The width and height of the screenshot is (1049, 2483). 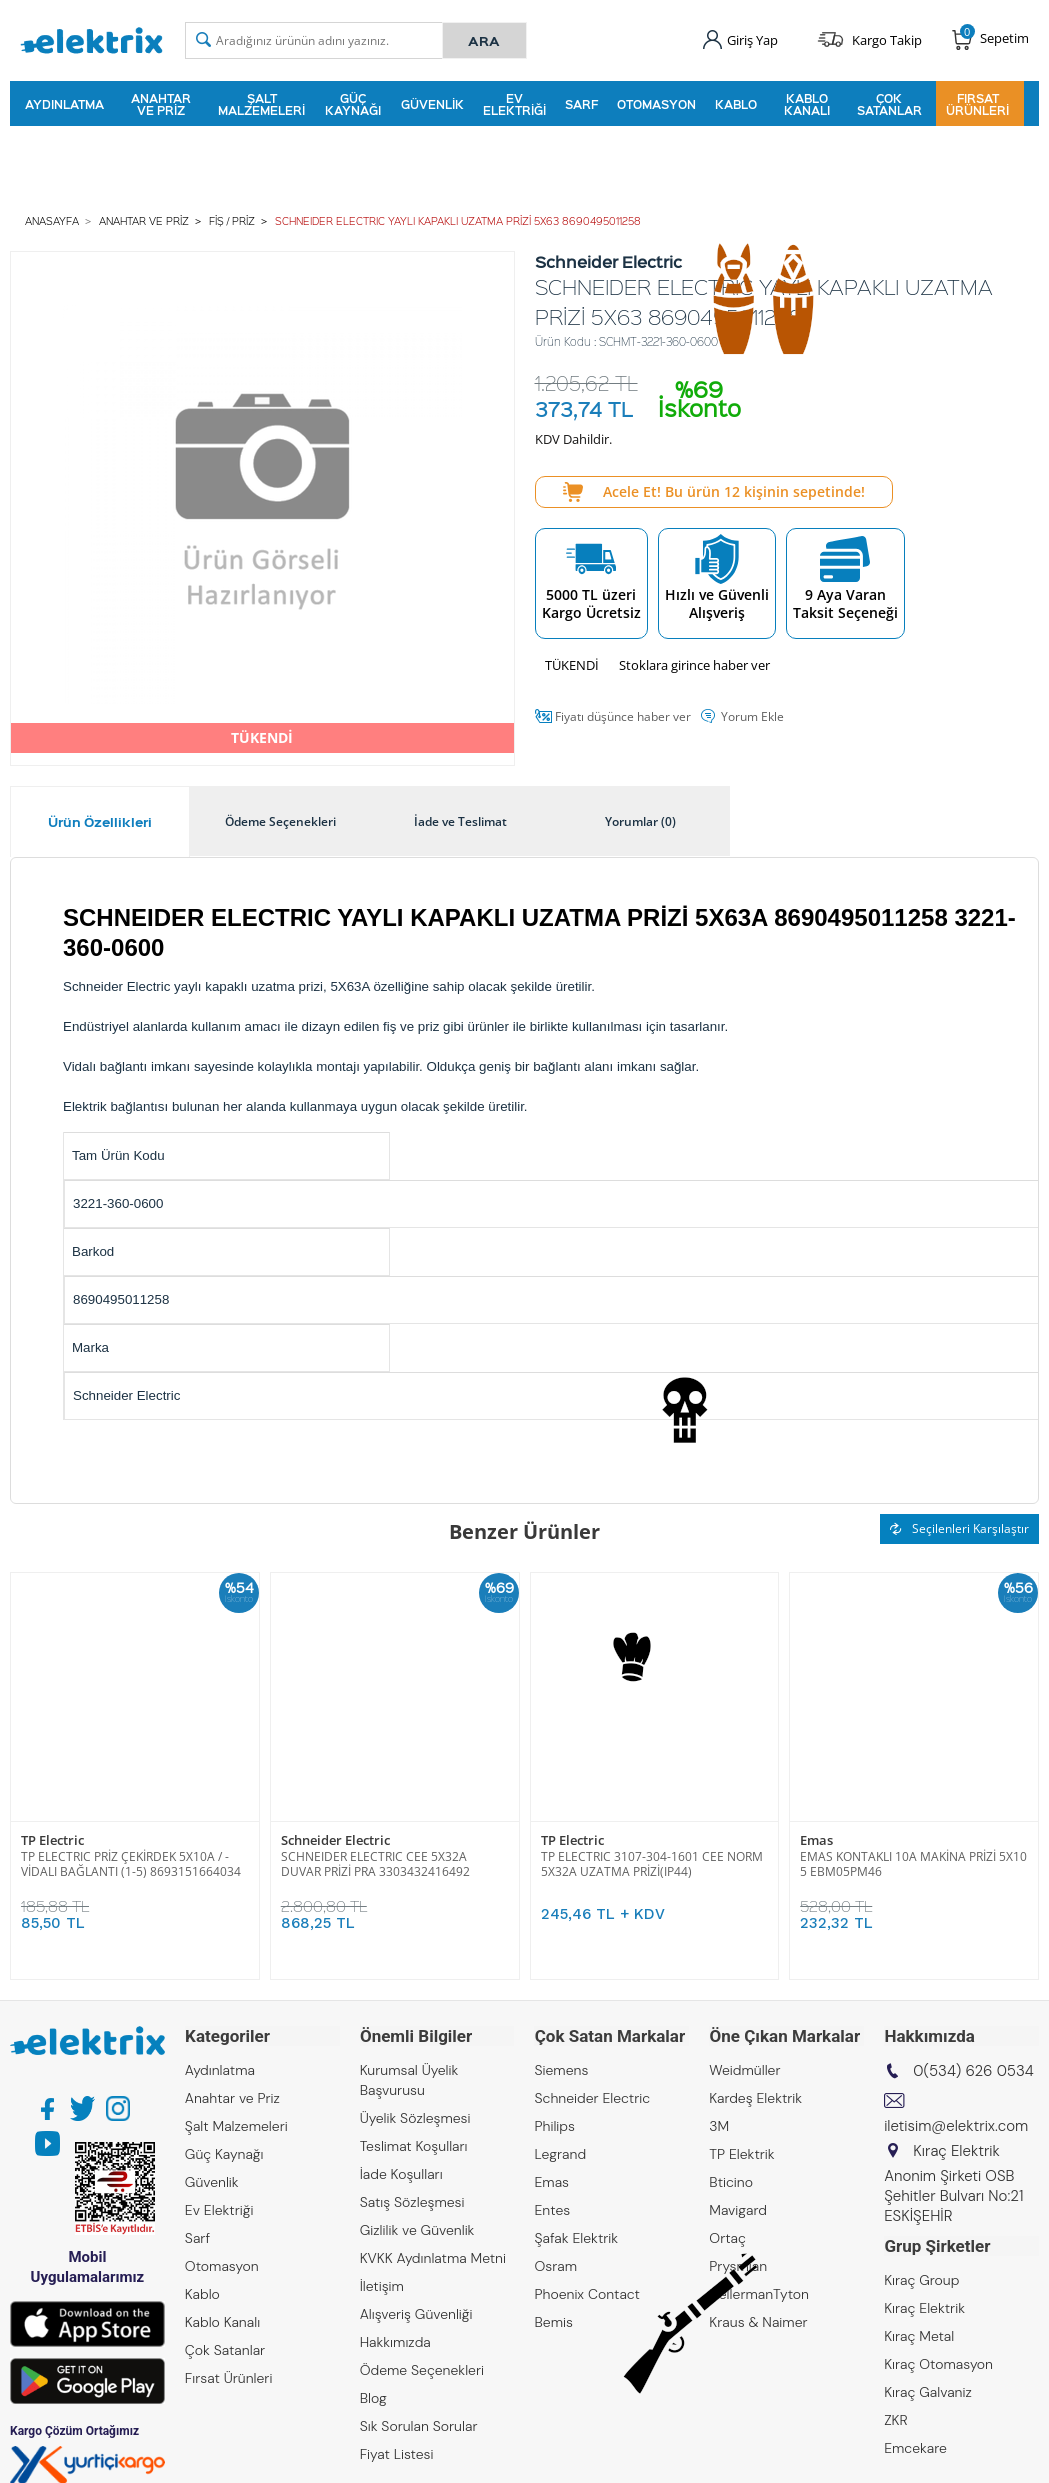 I want to click on indicates player death or game over state, so click(x=684, y=1409).